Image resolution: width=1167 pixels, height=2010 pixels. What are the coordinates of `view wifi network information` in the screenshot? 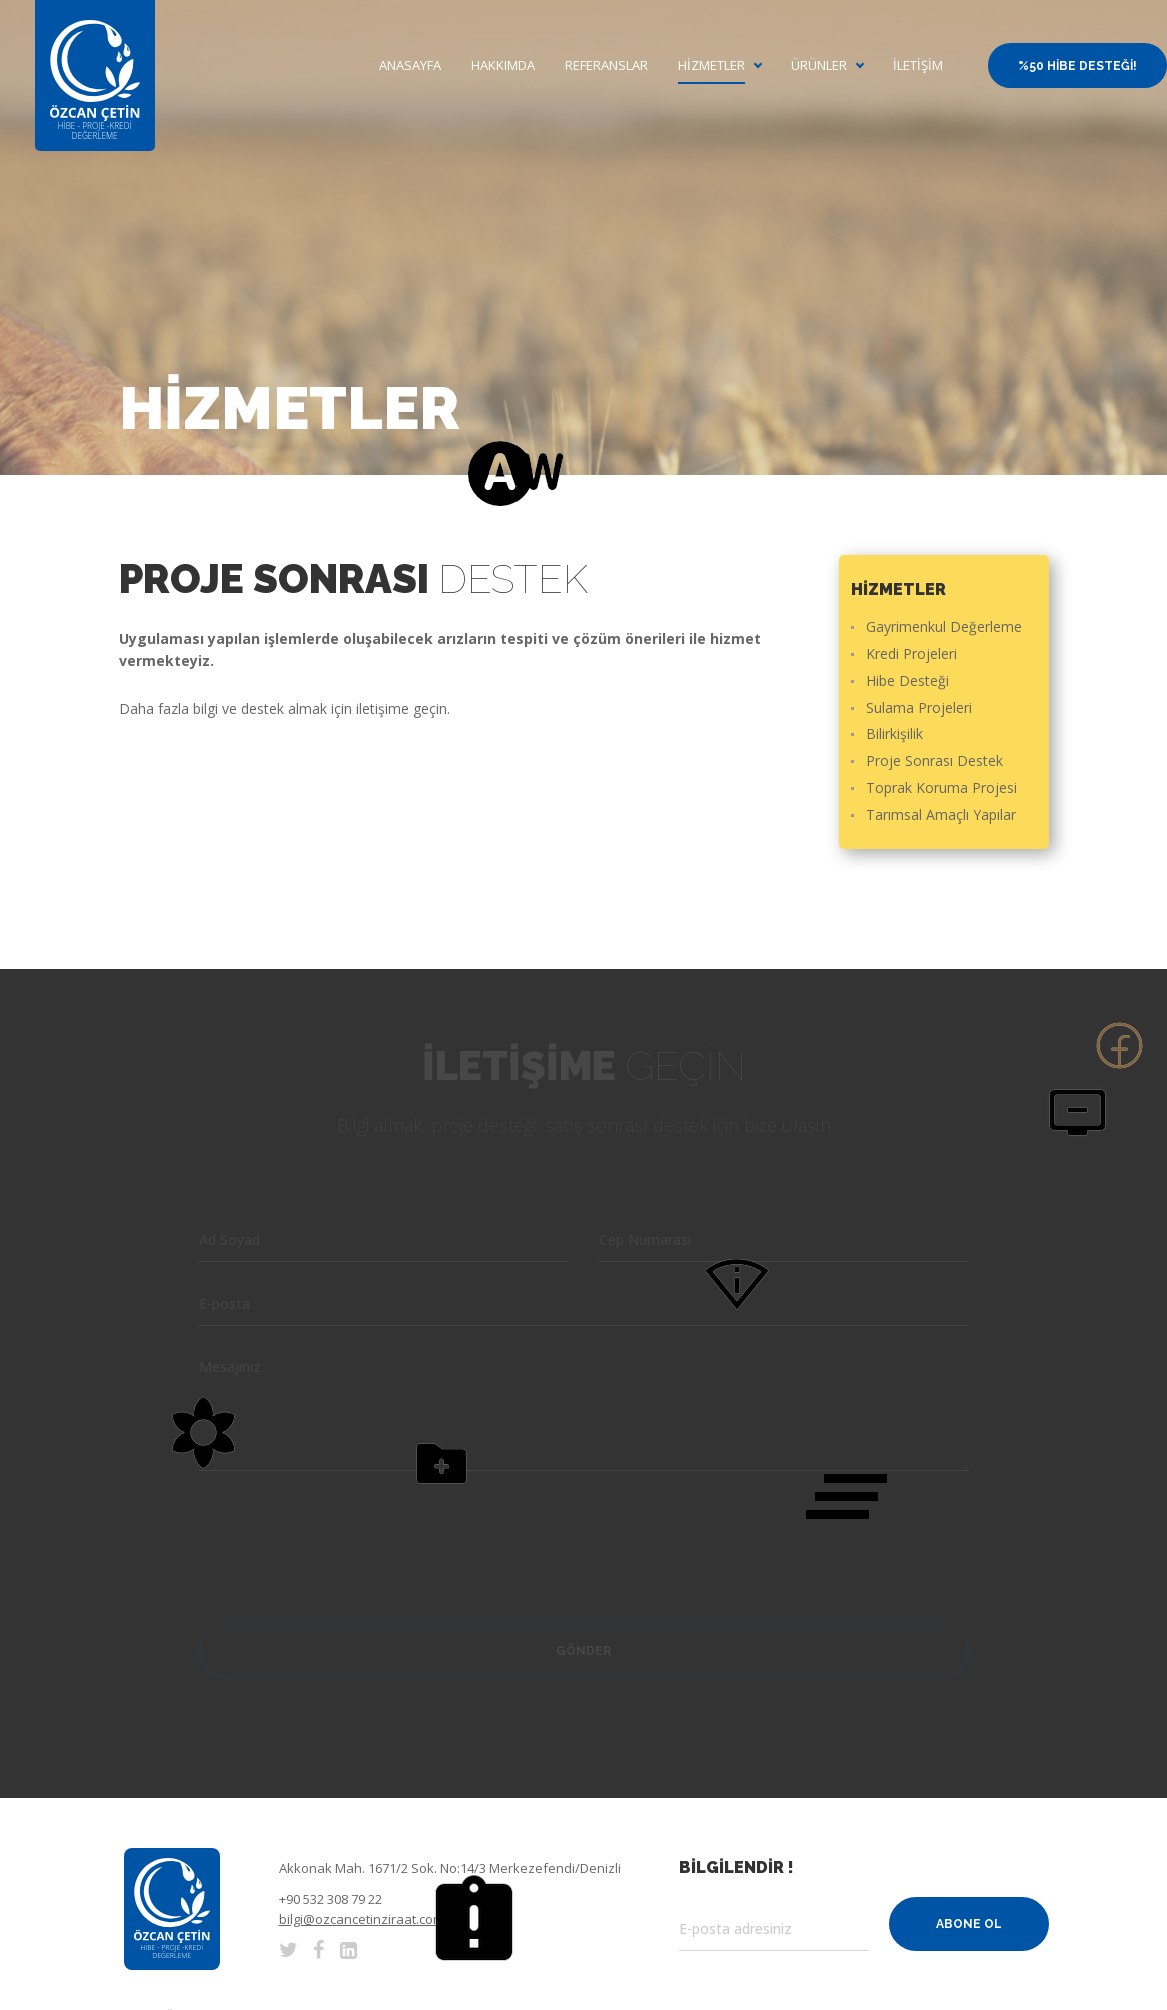 It's located at (737, 1283).